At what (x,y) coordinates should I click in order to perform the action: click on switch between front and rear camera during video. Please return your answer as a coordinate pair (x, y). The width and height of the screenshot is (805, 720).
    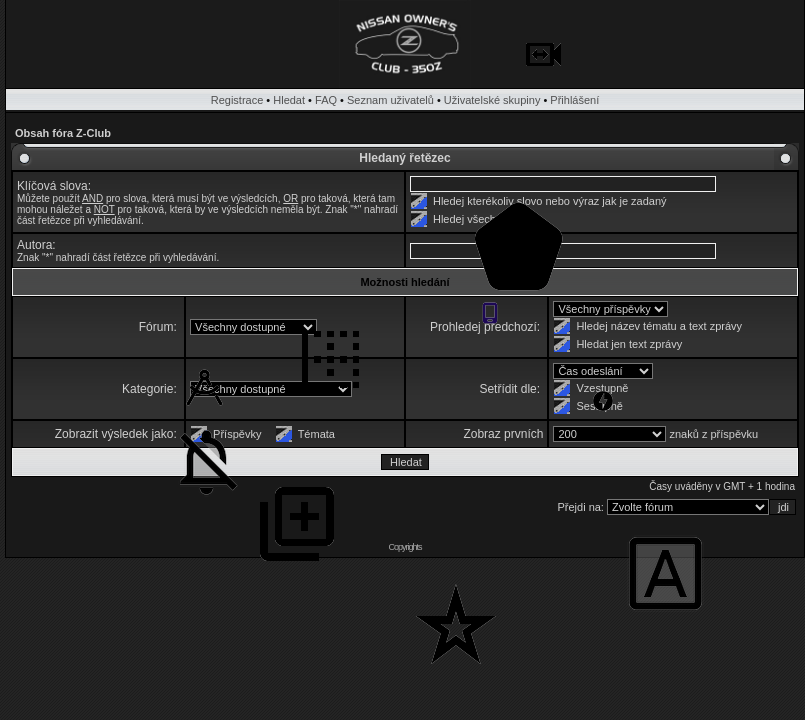
    Looking at the image, I should click on (543, 54).